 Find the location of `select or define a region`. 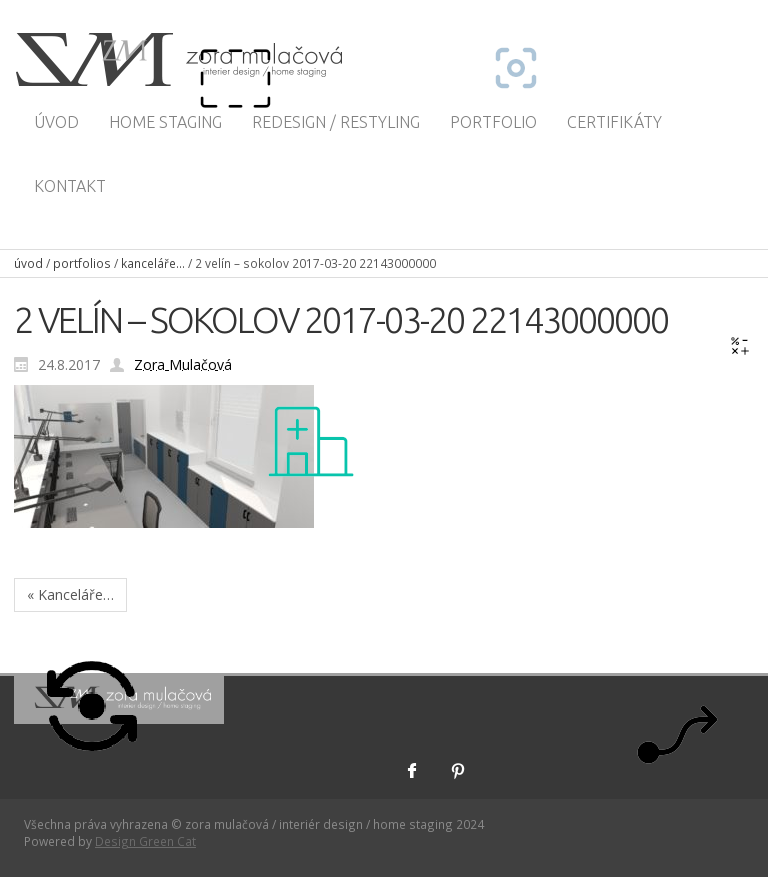

select or define a region is located at coordinates (235, 78).